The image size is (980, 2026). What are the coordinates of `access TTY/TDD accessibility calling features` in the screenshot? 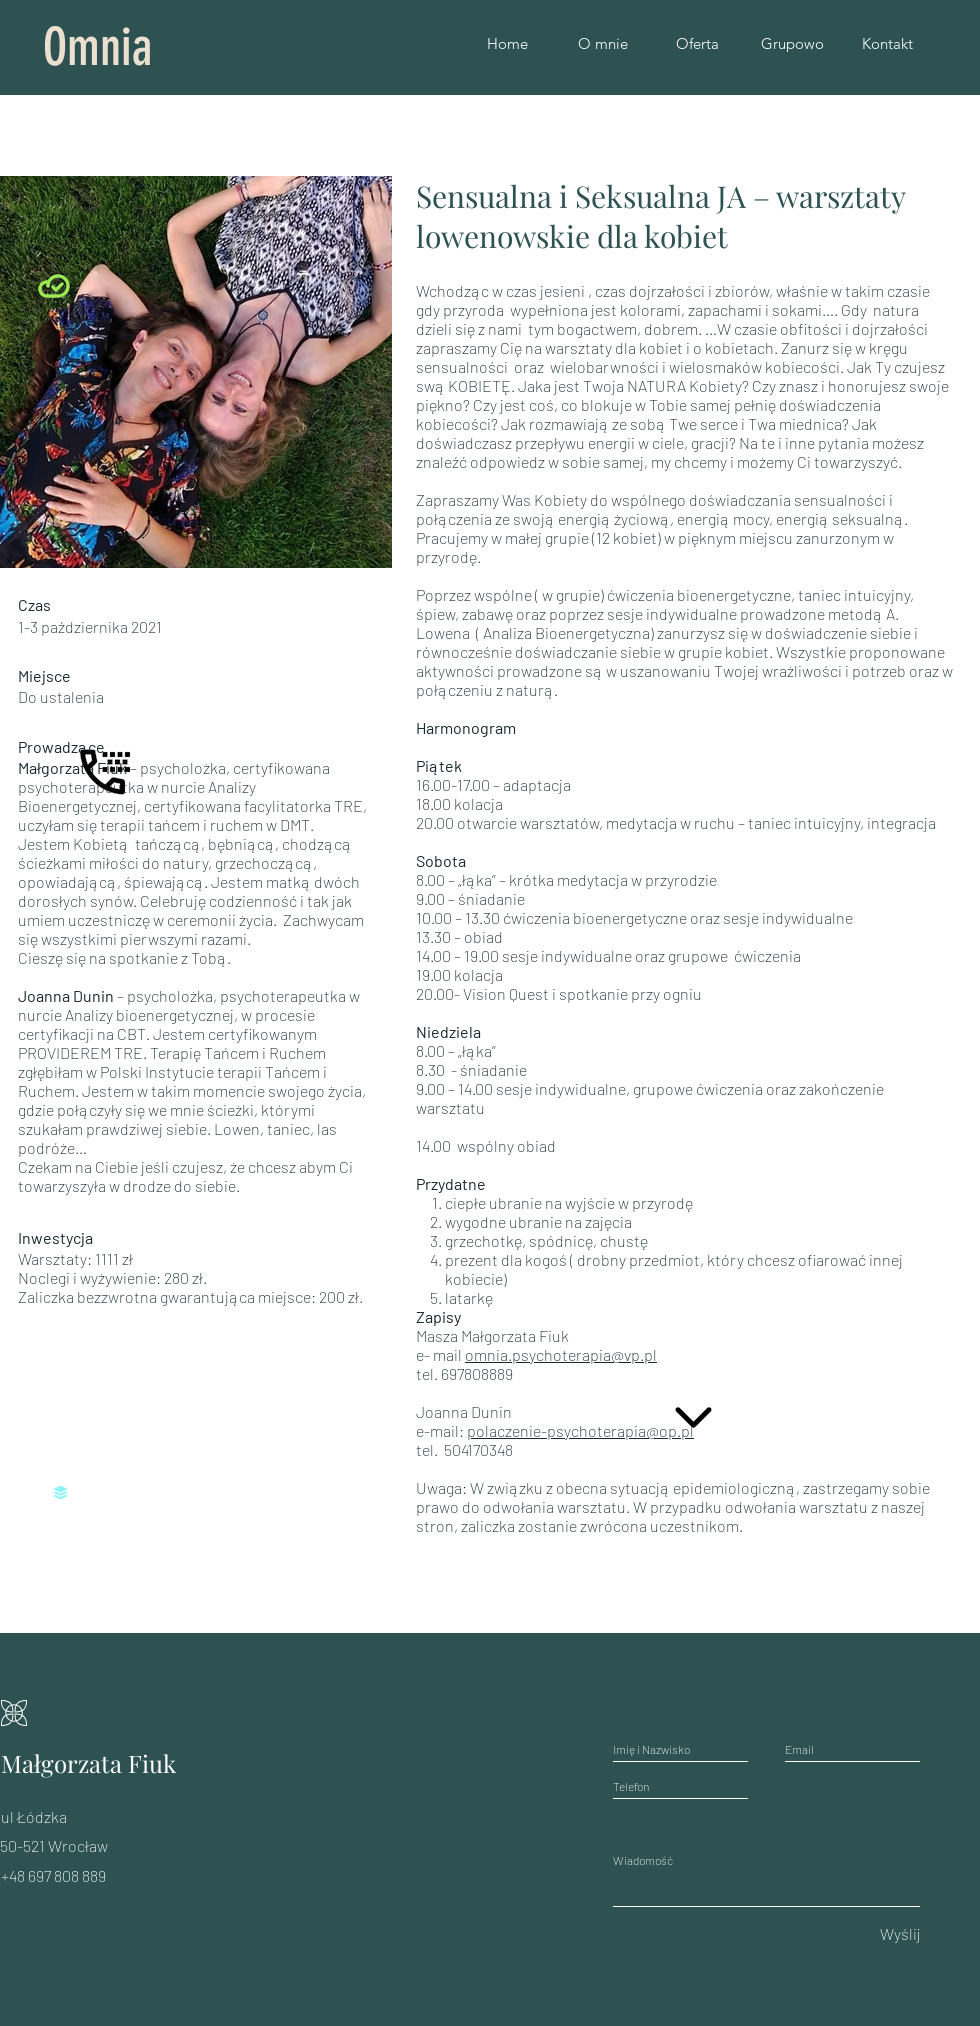 It's located at (105, 772).